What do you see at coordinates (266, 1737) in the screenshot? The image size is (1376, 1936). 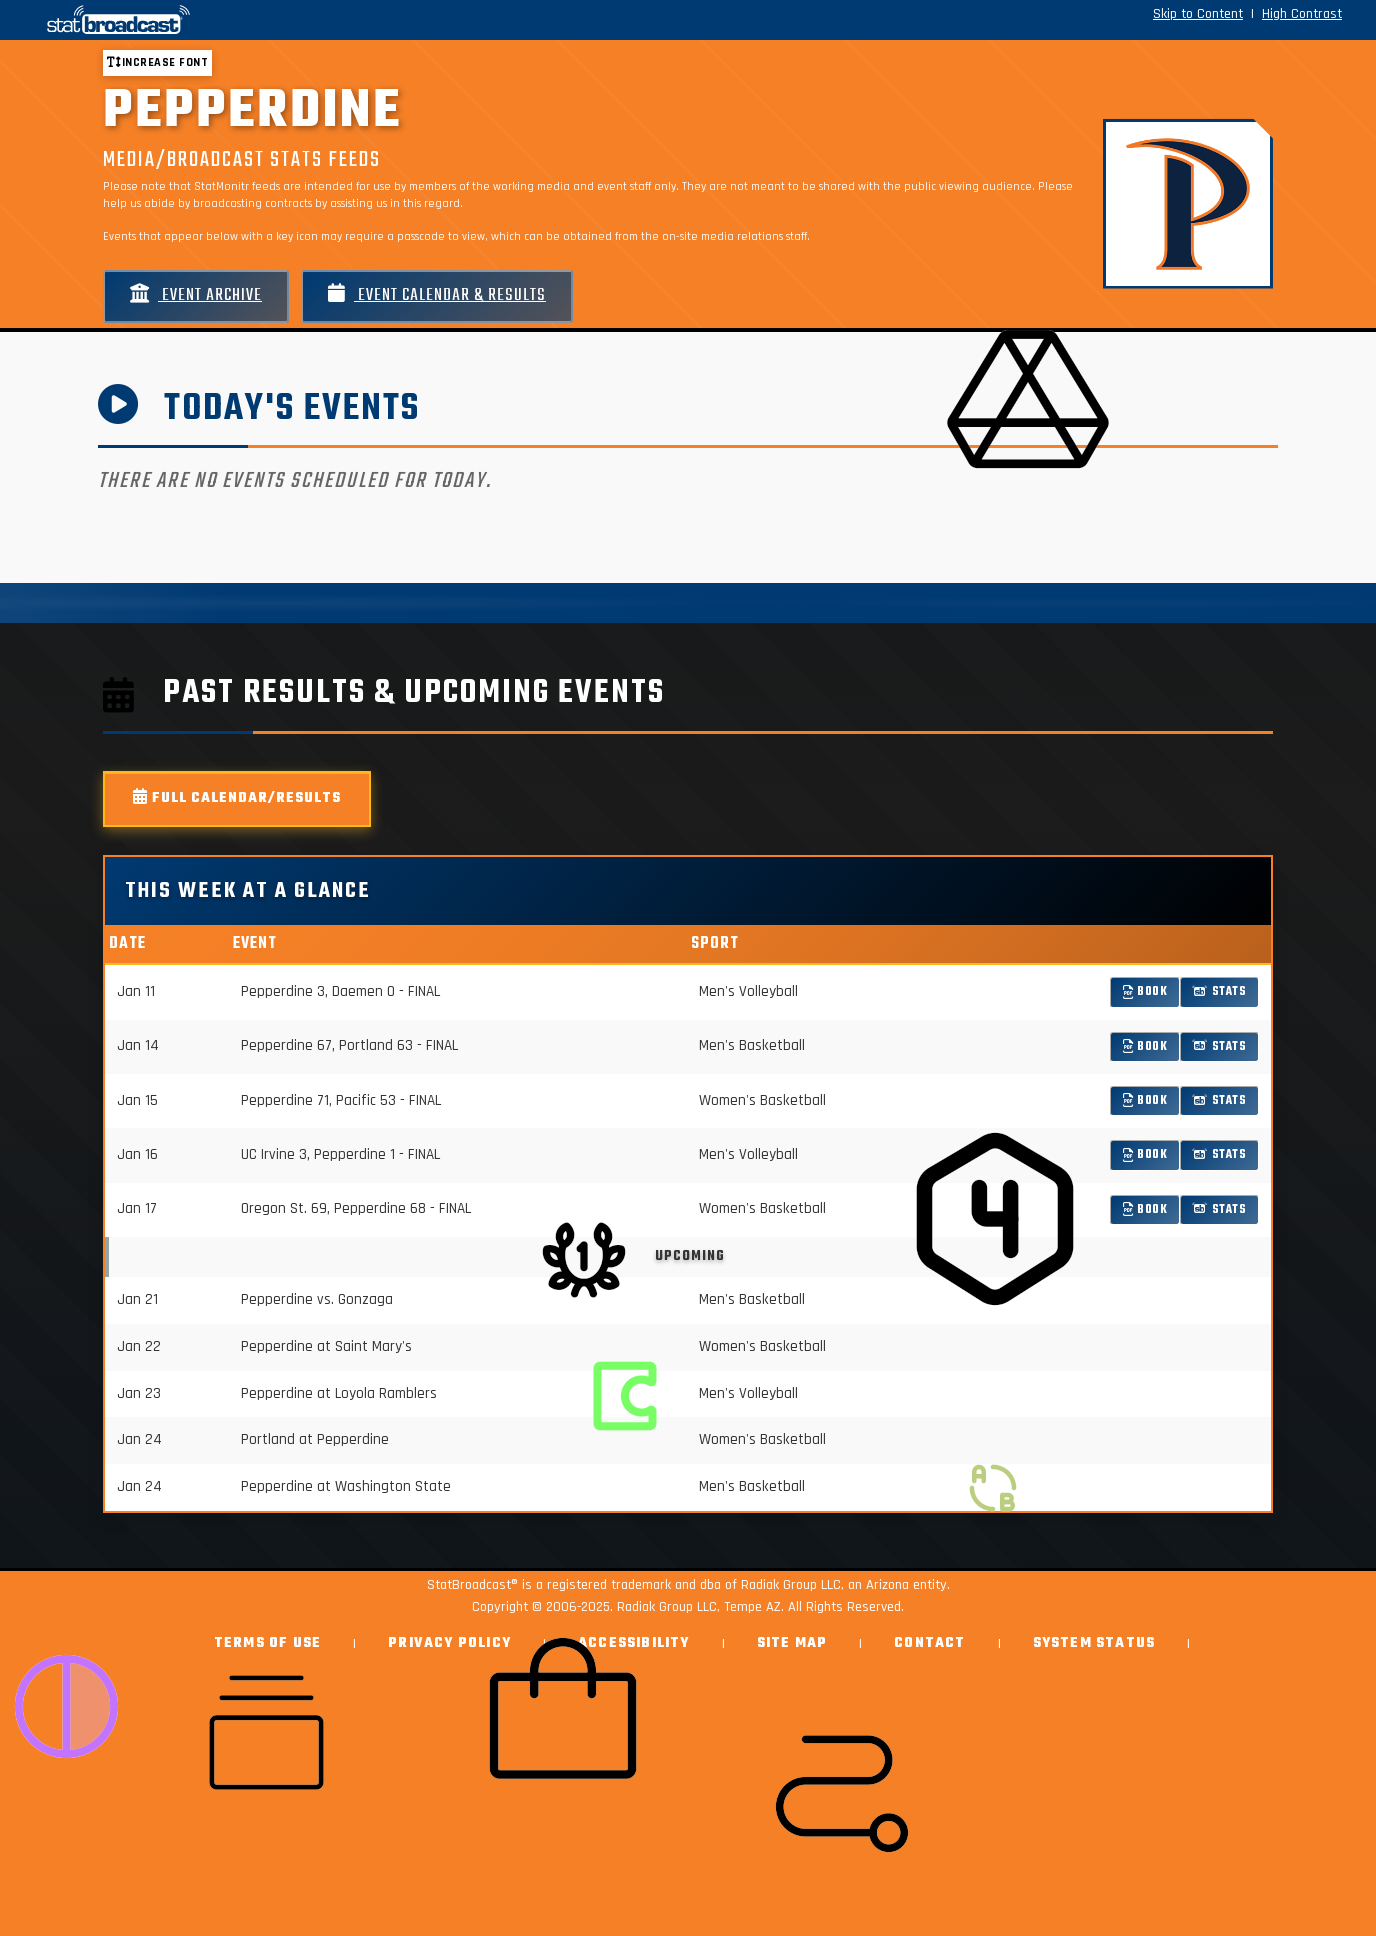 I see `view stacked cards or layers` at bounding box center [266, 1737].